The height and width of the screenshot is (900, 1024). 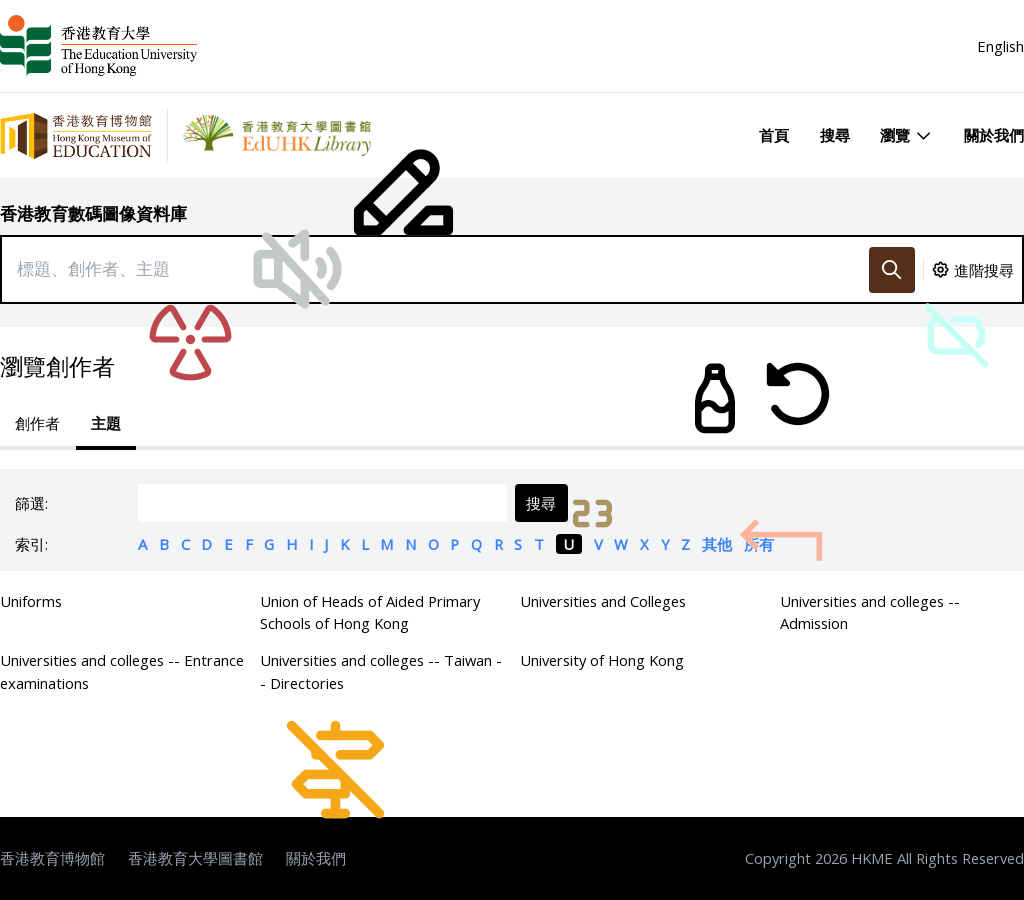 I want to click on directions or navigation unavailable, so click(x=335, y=769).